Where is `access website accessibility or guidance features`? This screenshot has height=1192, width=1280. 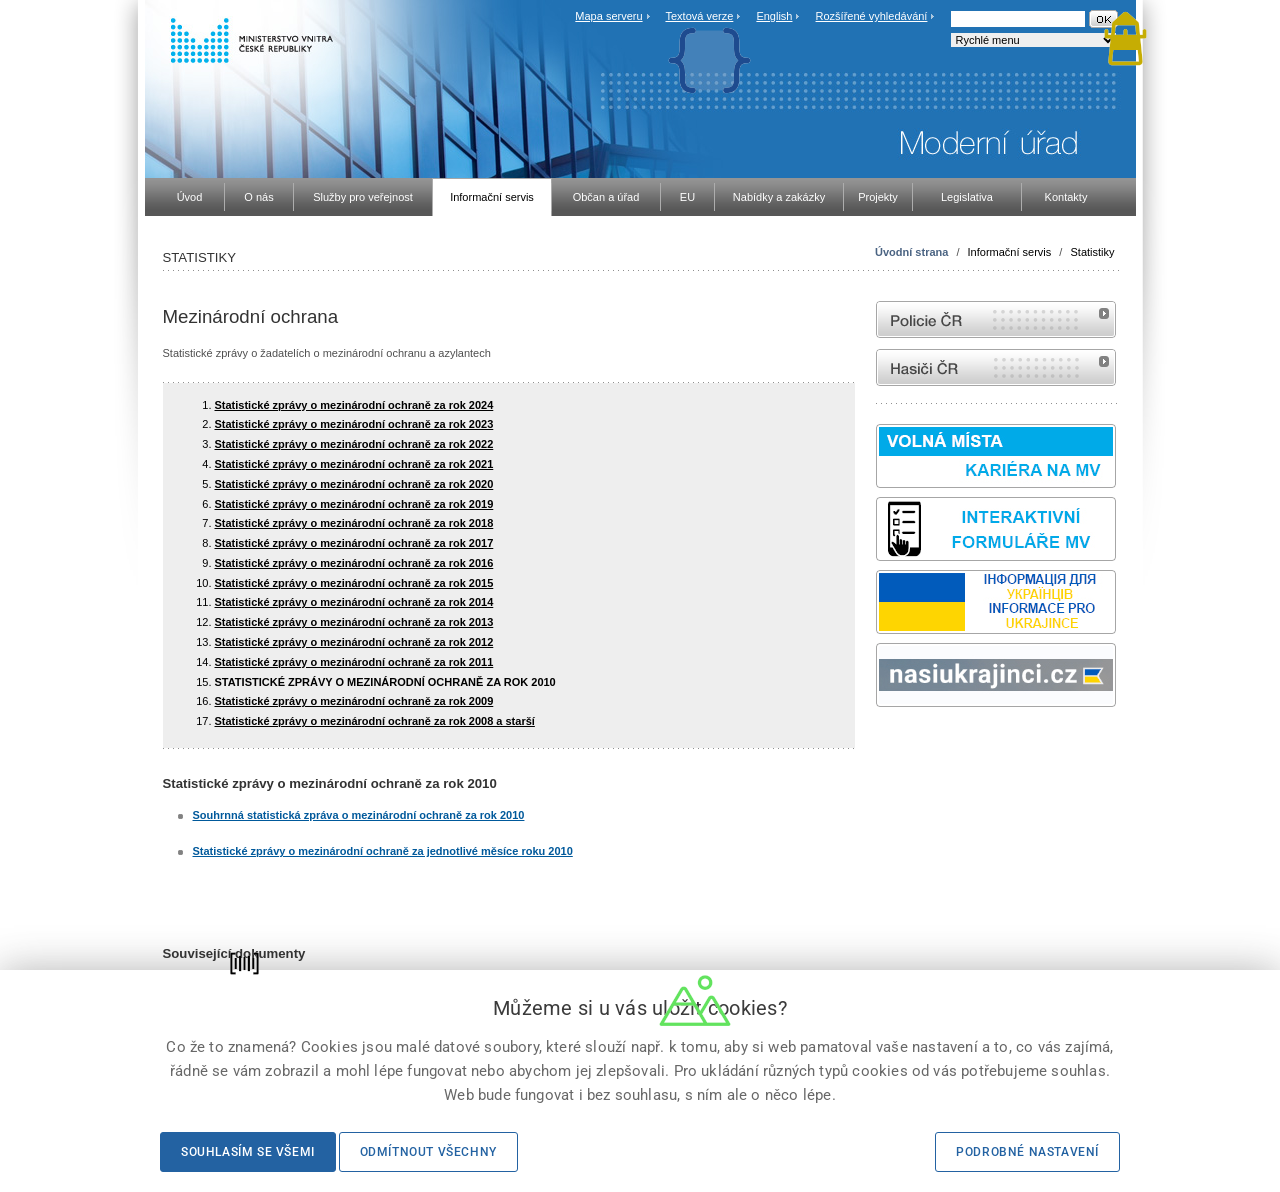
access website accessibility or guidance features is located at coordinates (1125, 40).